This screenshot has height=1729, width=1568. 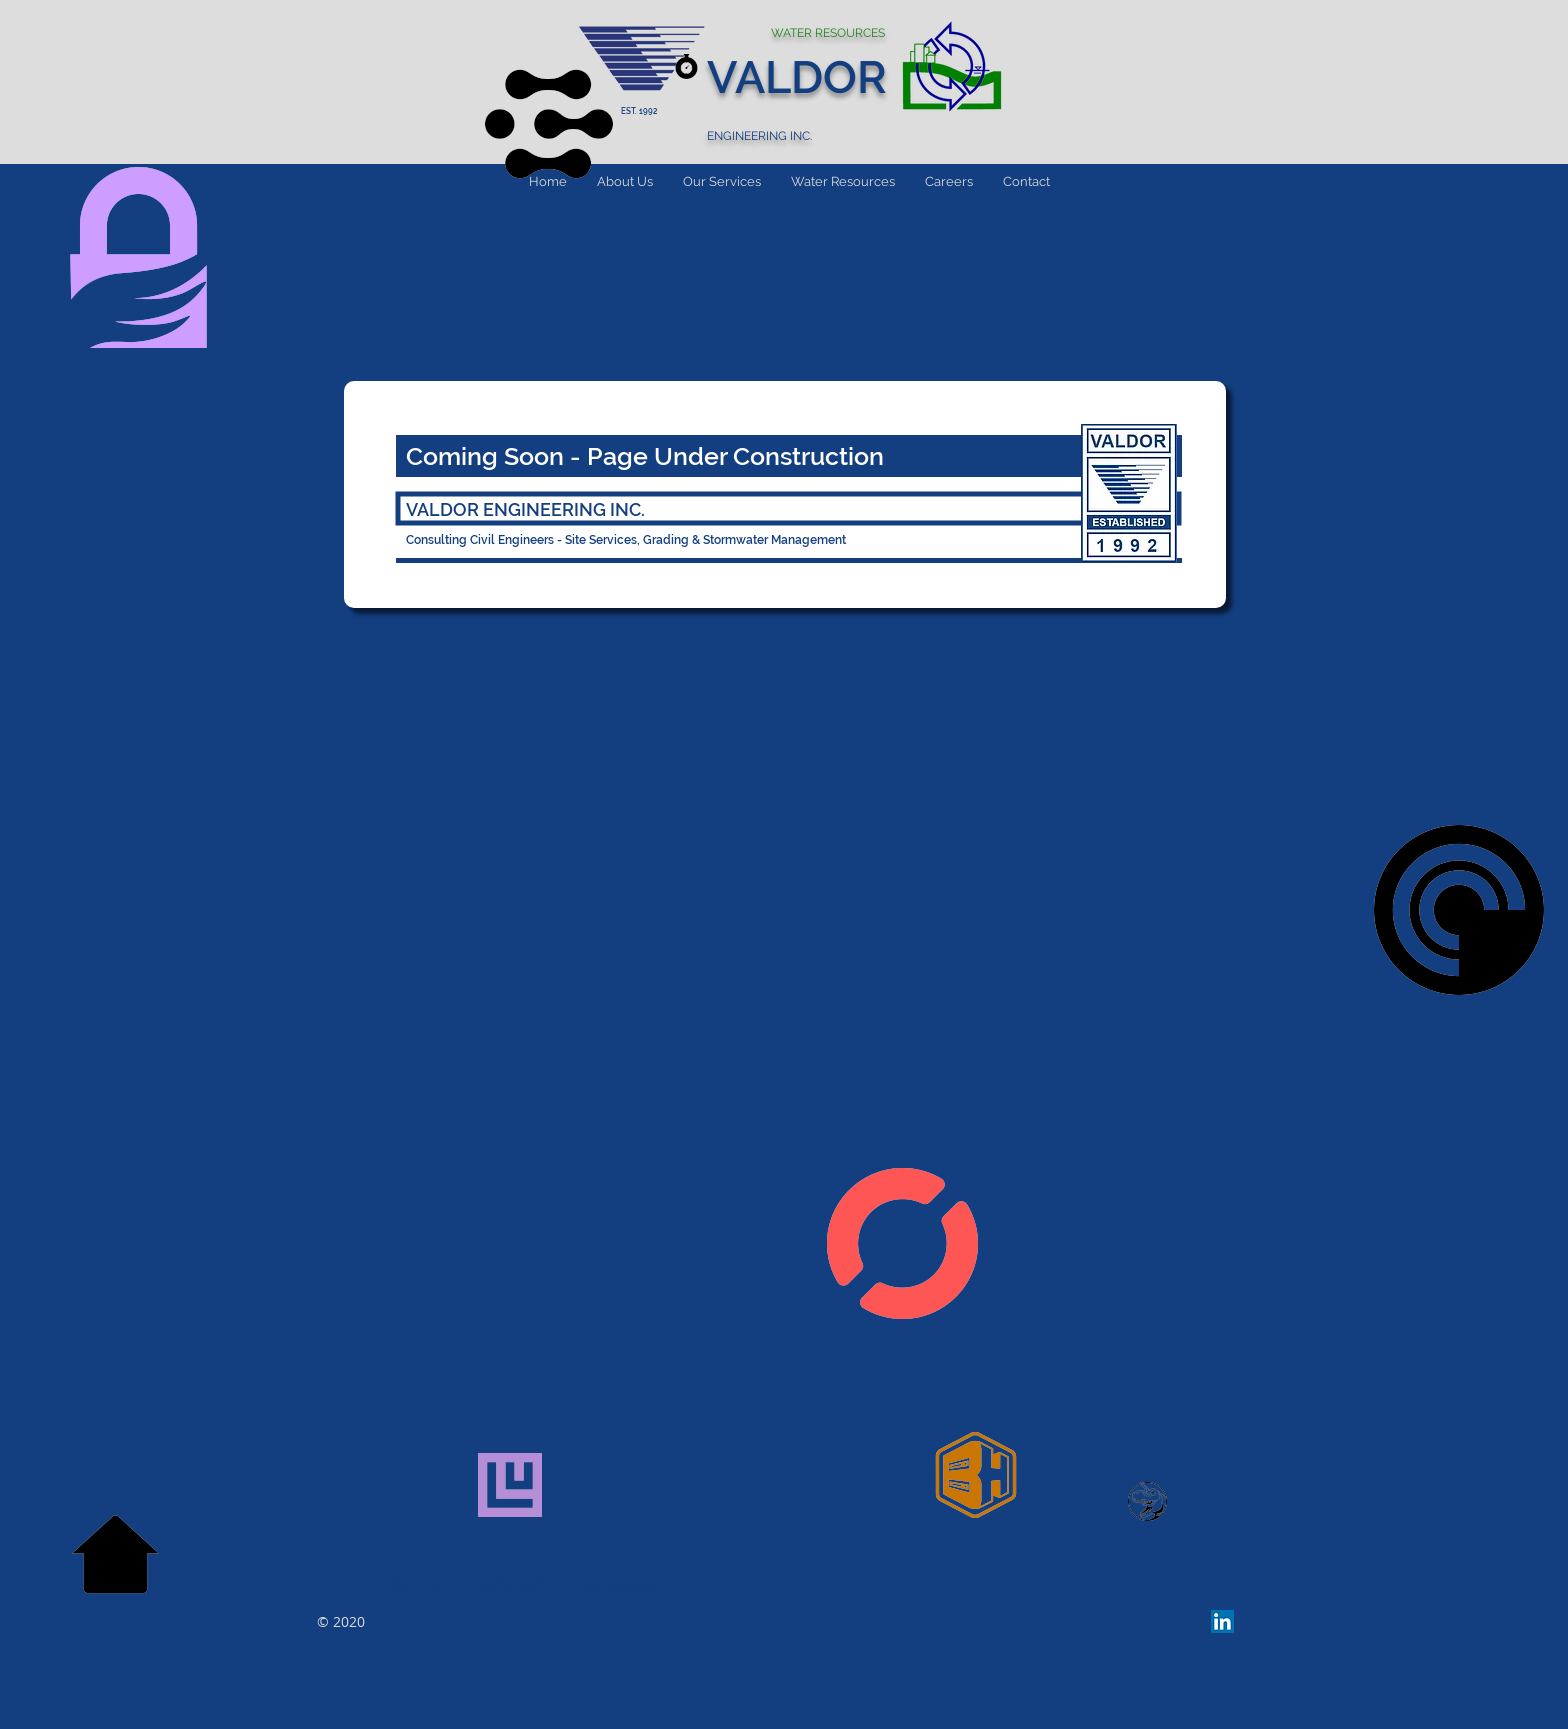 I want to click on open the Clarifai app or service, so click(x=549, y=124).